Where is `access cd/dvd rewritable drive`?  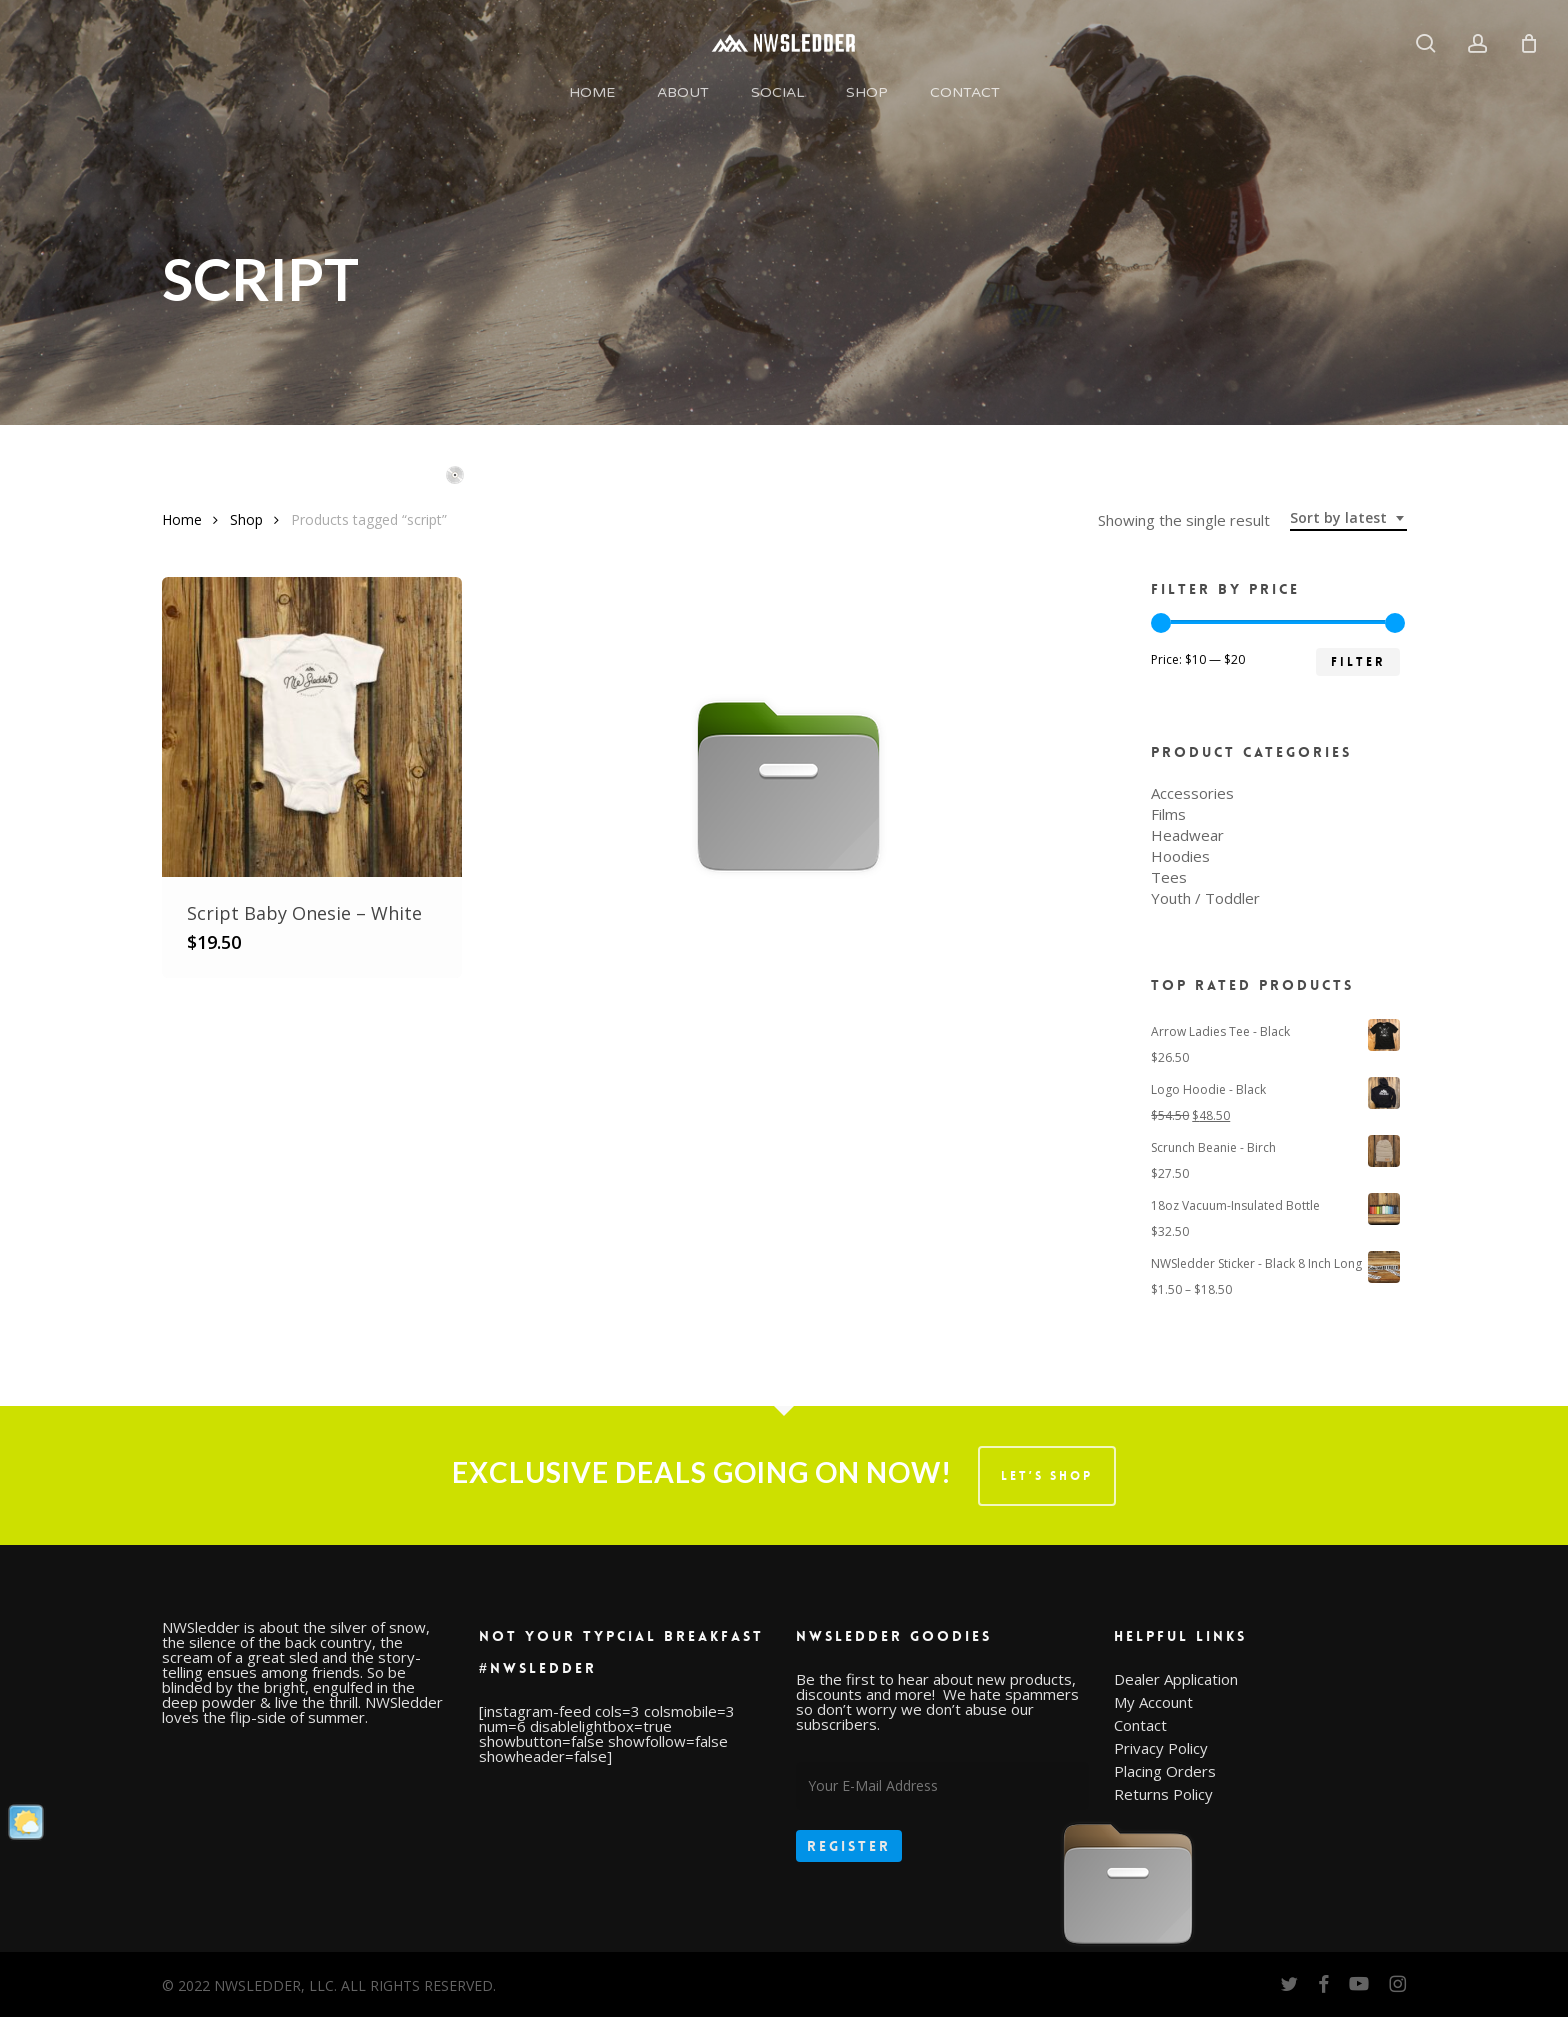 access cd/dvd rewritable drive is located at coordinates (455, 475).